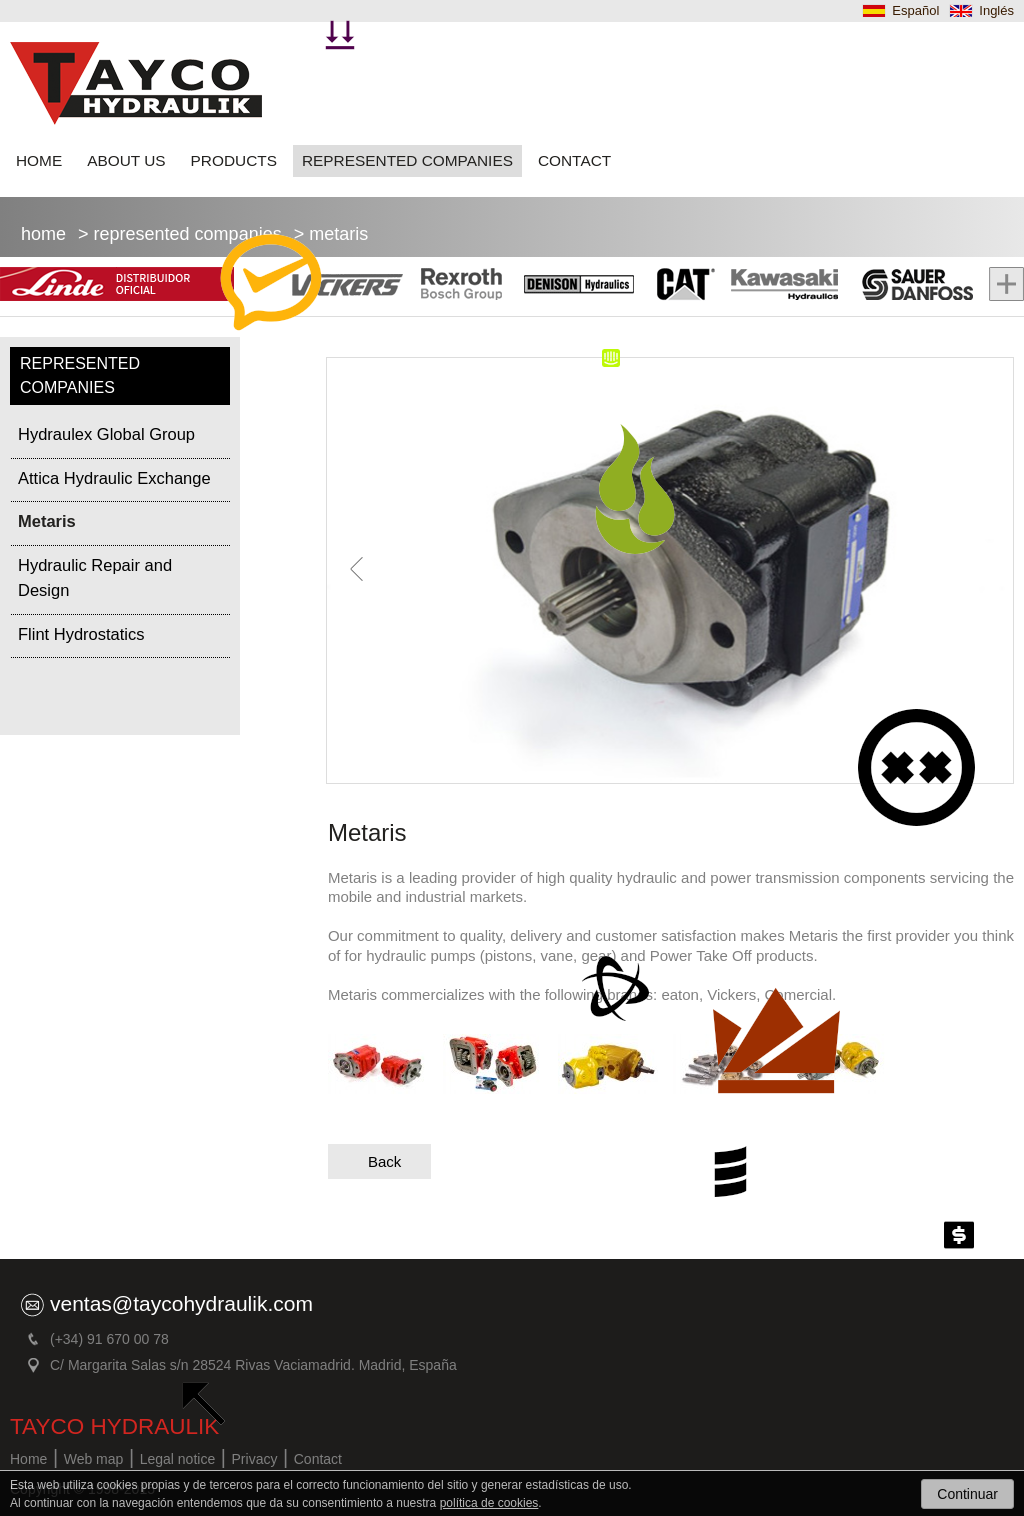  Describe the element at coordinates (635, 489) in the screenshot. I see `backblaze cloud backup service logo` at that location.